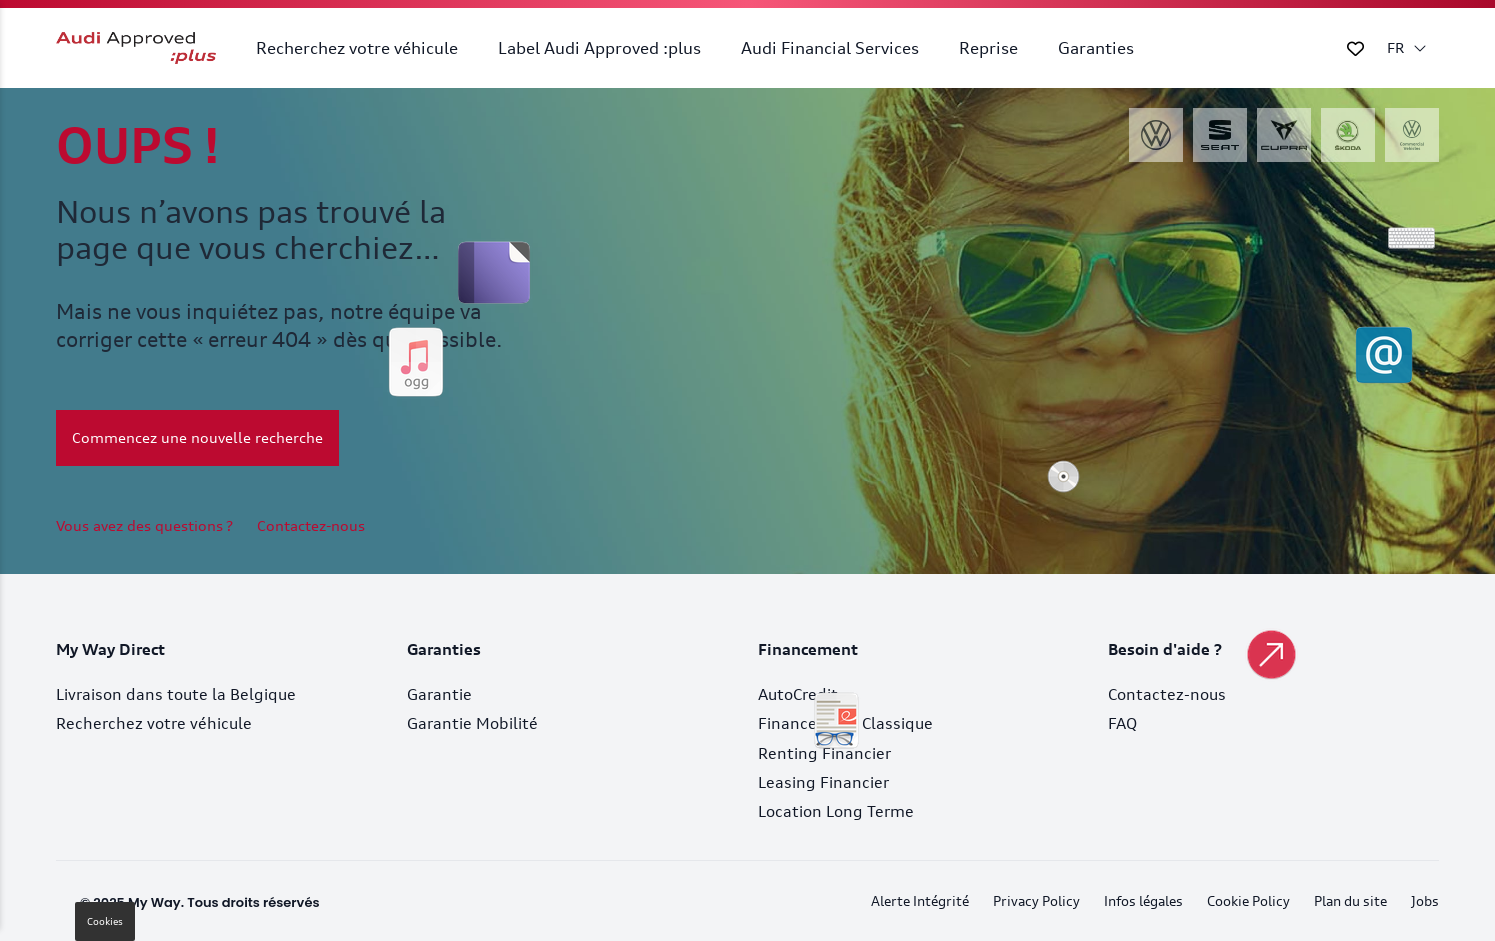  Describe the element at coordinates (1271, 654) in the screenshot. I see `indicates a symbolic link or shortcut to another file` at that location.